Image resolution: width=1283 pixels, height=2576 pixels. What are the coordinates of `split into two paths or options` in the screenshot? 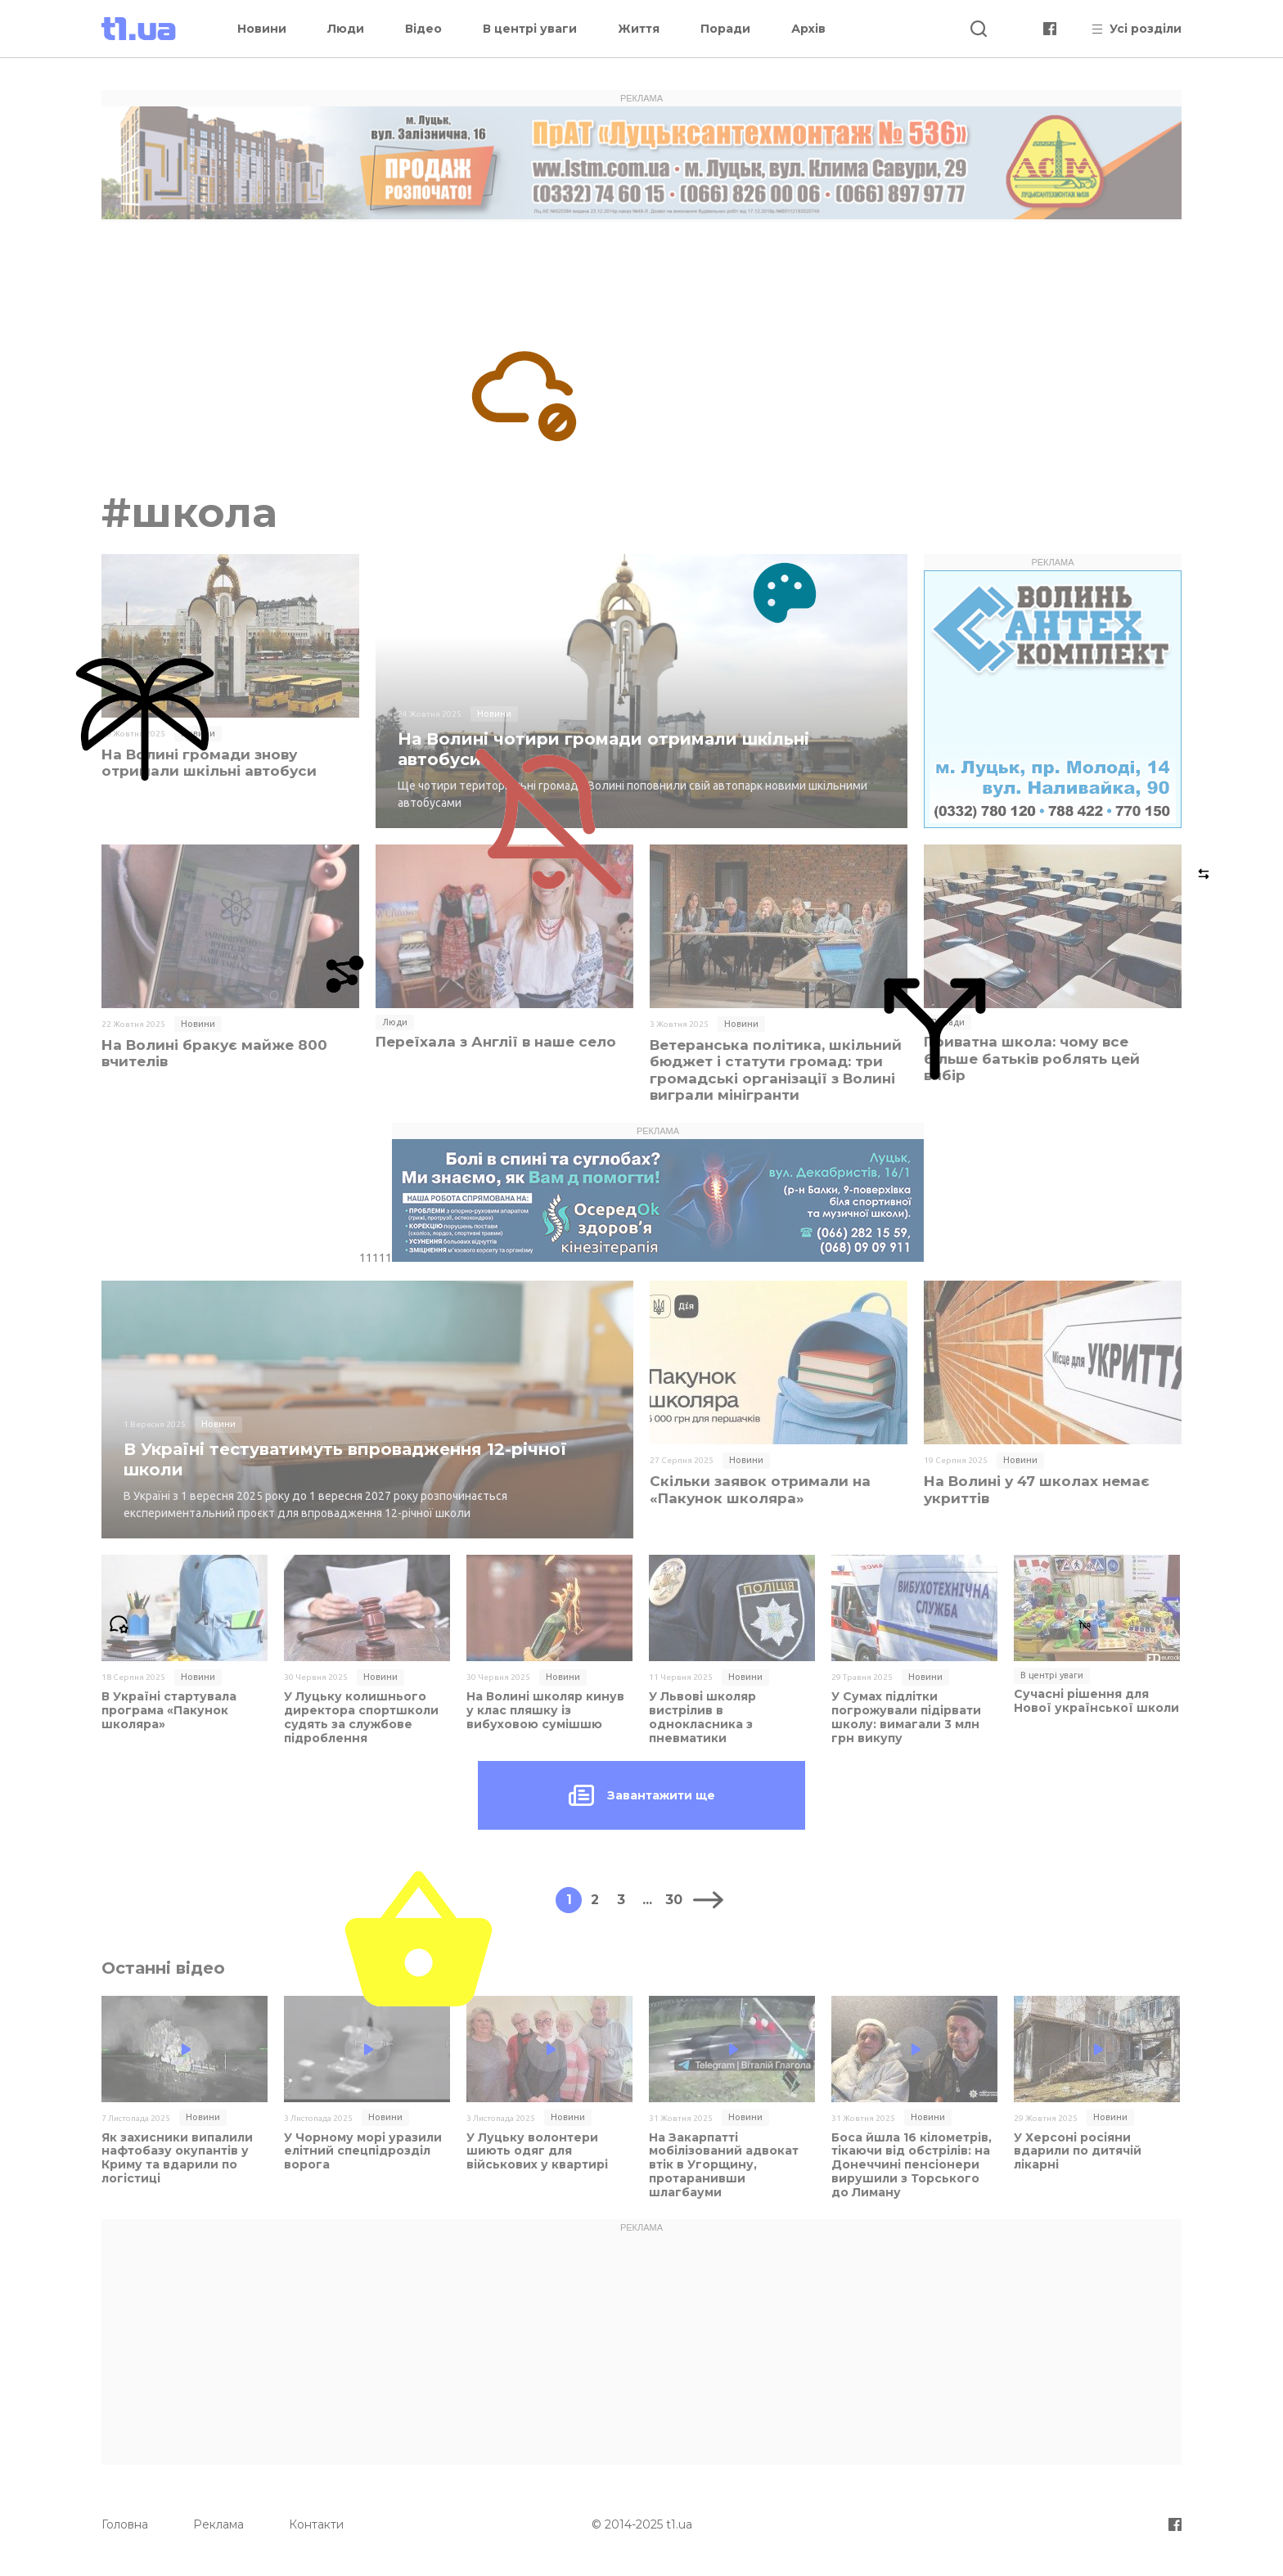 It's located at (934, 1029).